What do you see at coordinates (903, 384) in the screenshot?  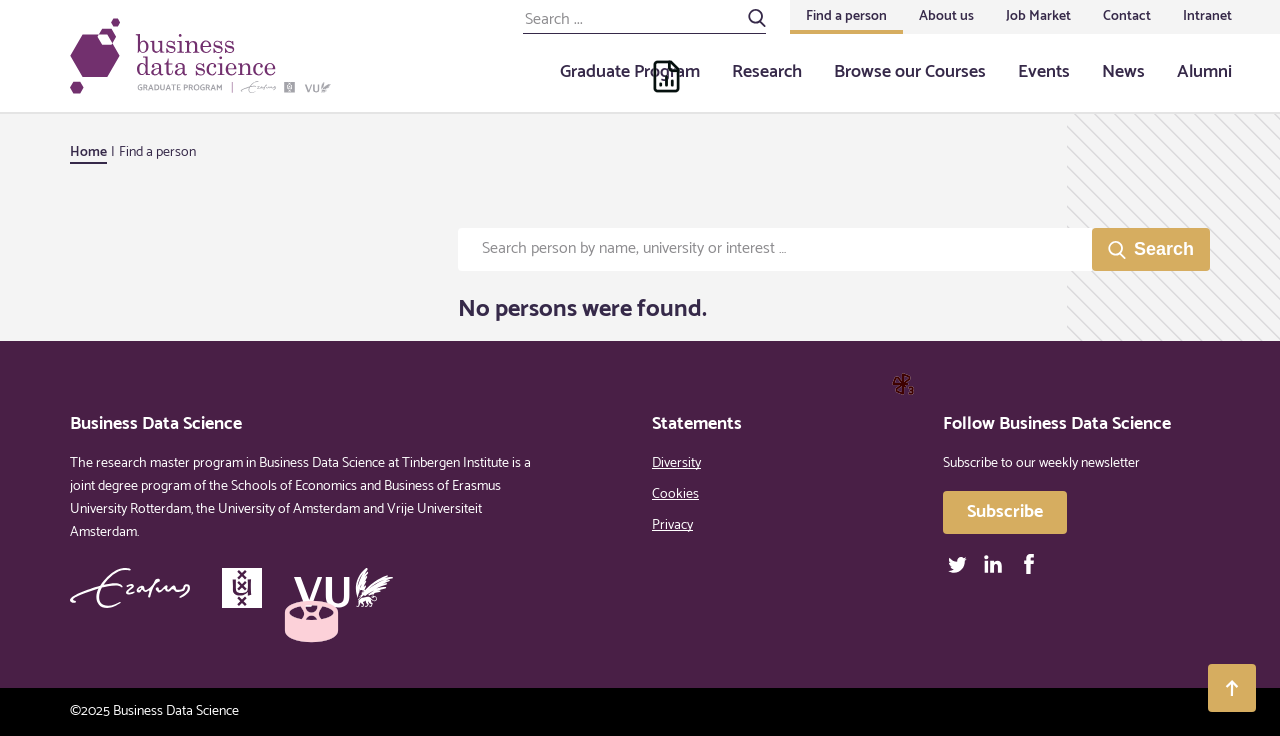 I see `set car fan speed to level 3` at bounding box center [903, 384].